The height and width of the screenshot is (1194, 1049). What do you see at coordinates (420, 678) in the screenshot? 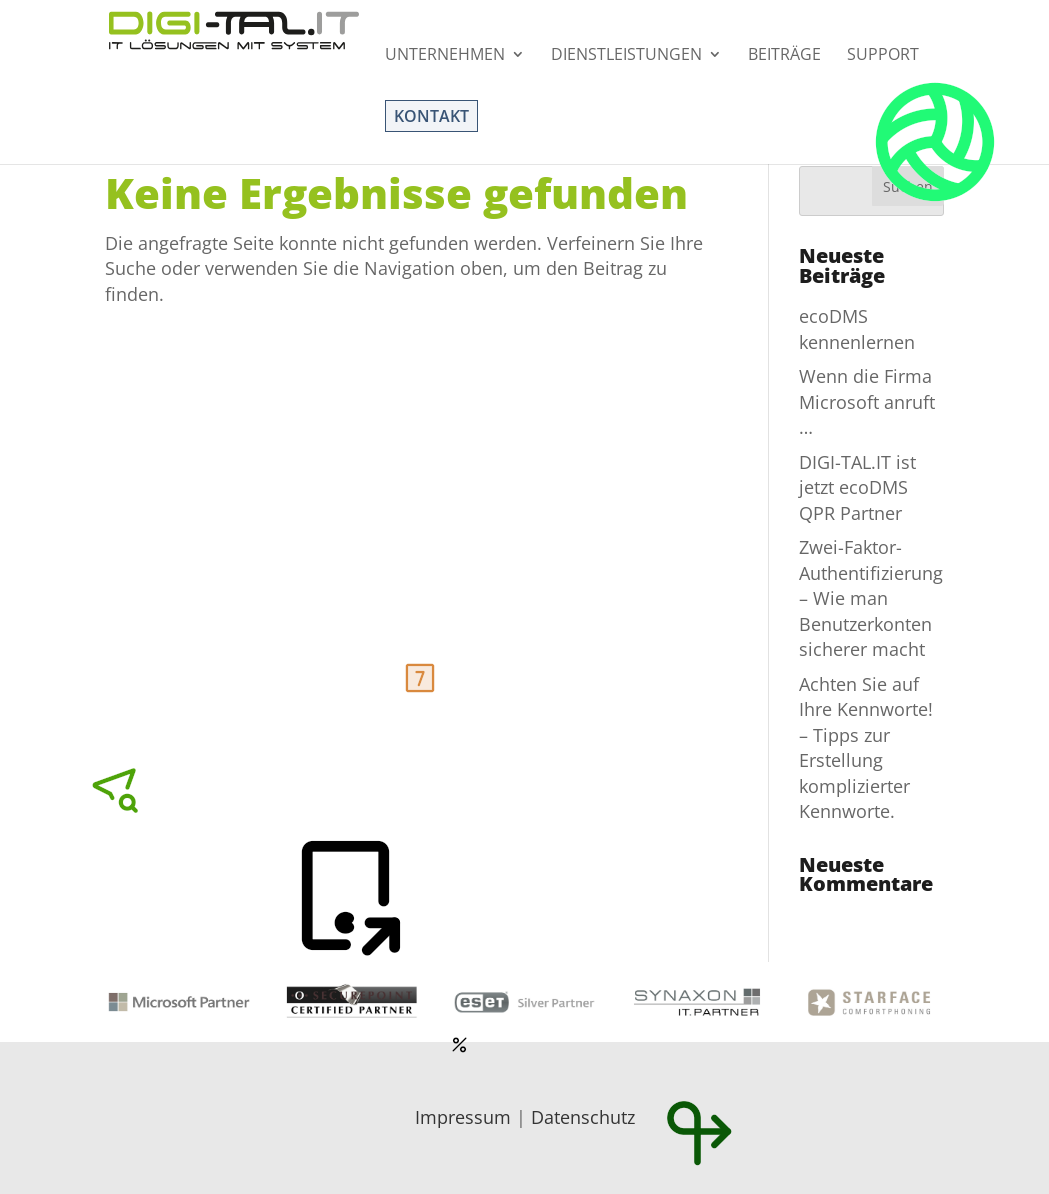
I see `select or navigate to item number seven` at bounding box center [420, 678].